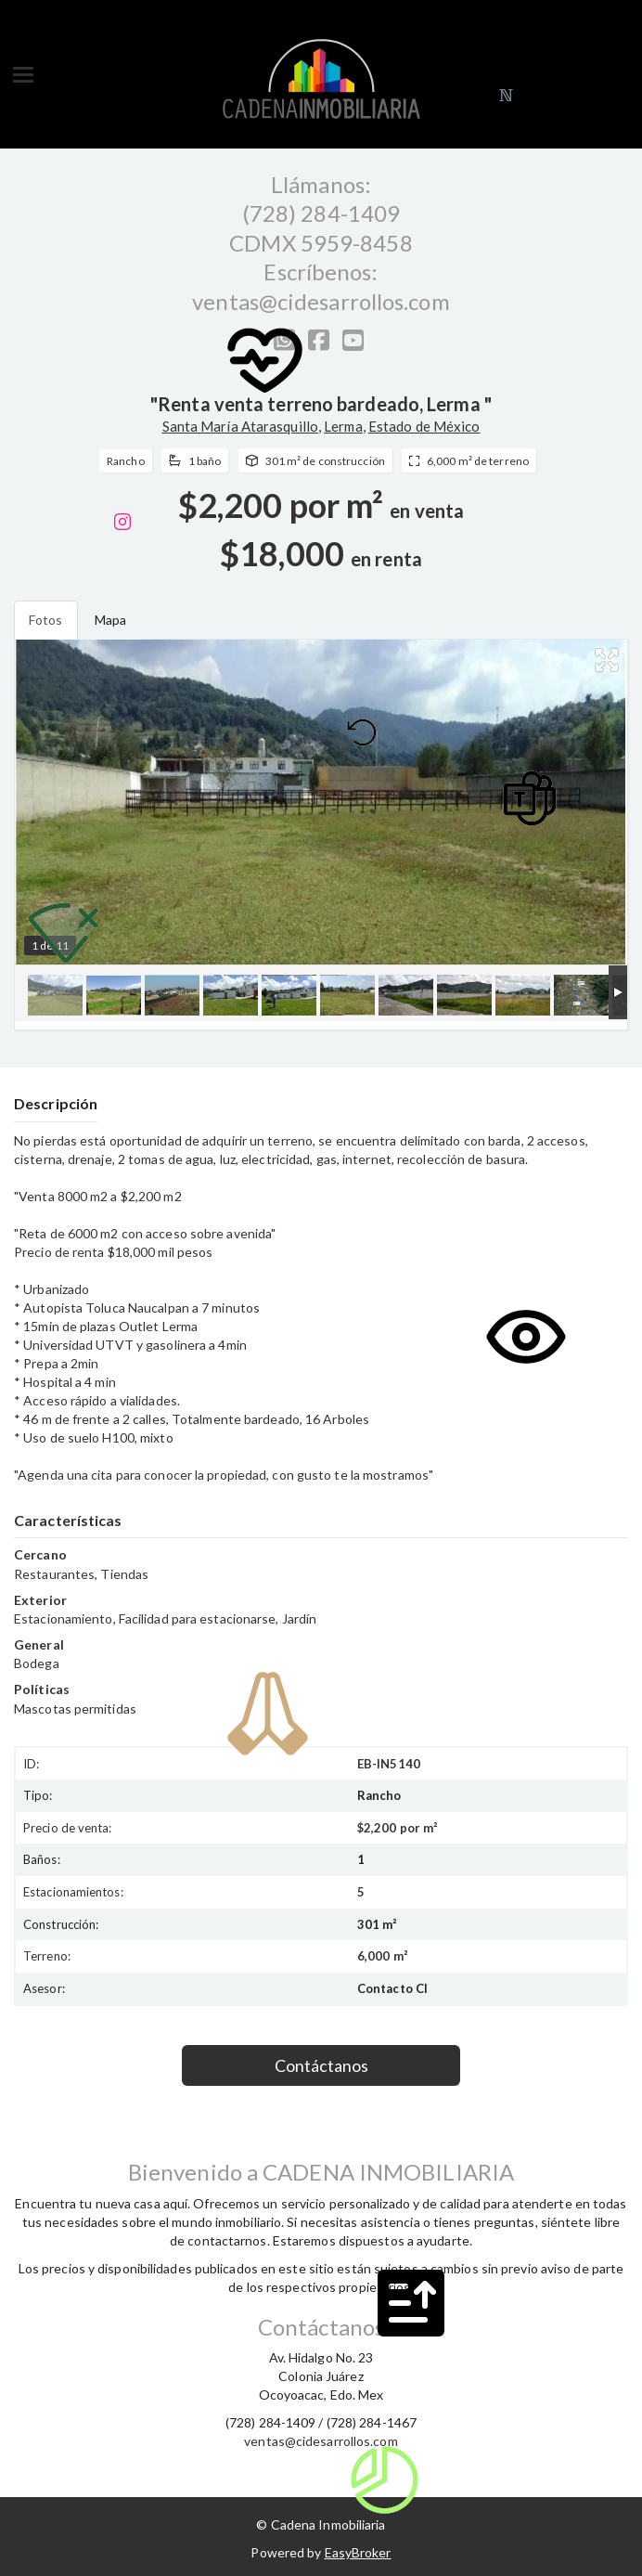  Describe the element at coordinates (506, 95) in the screenshot. I see `open notion app` at that location.